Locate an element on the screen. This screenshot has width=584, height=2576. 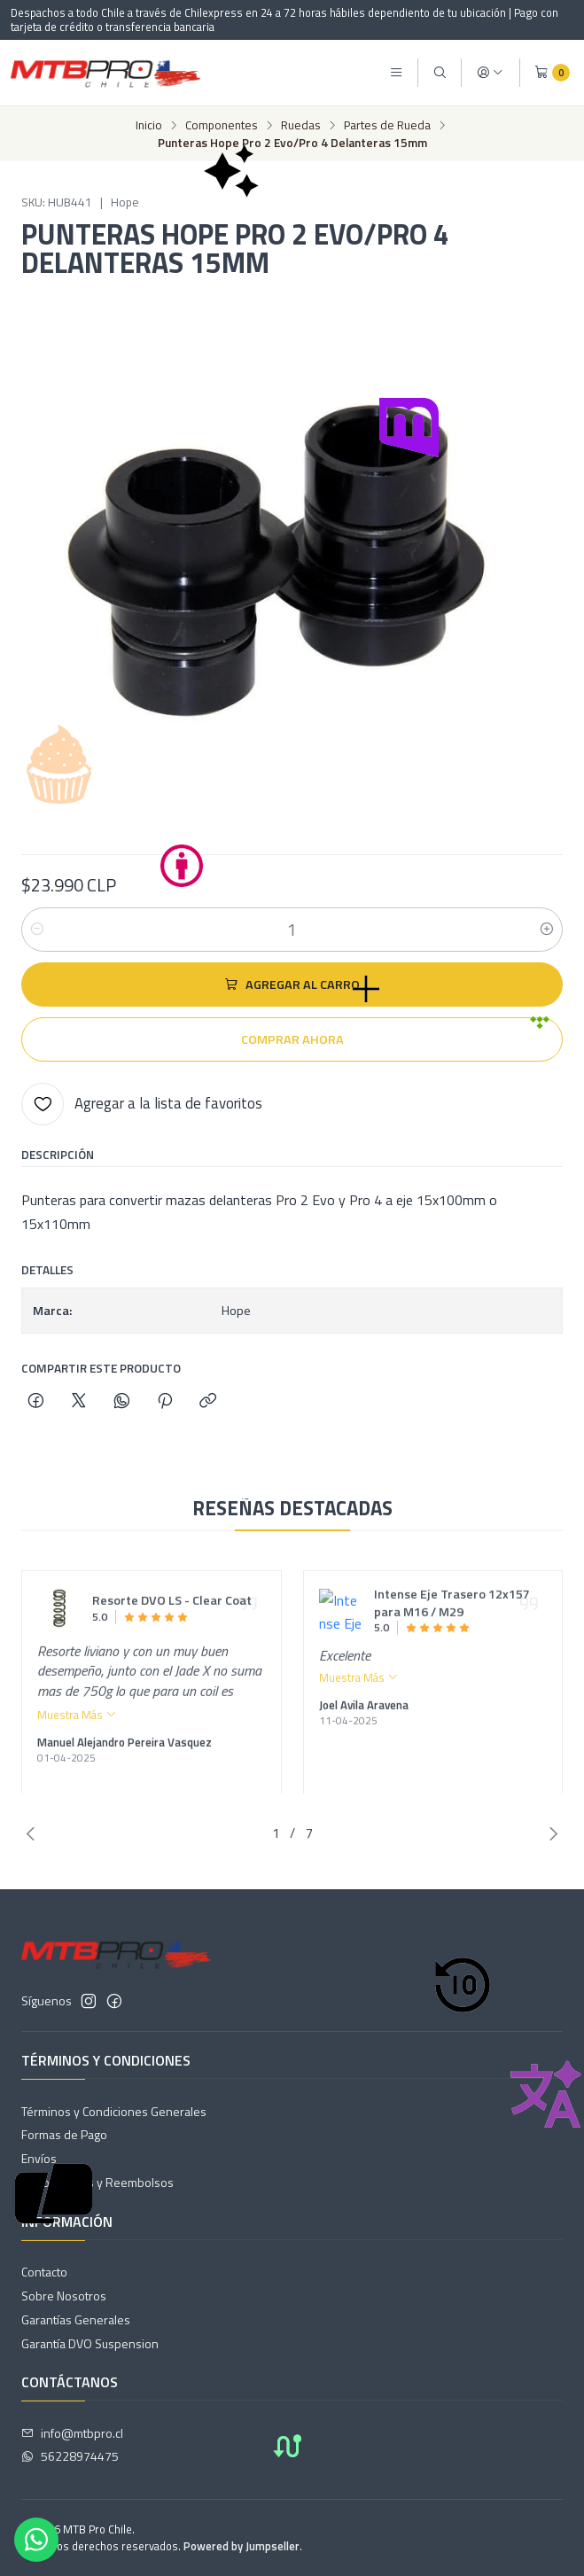
mail.com email service logo is located at coordinates (409, 427).